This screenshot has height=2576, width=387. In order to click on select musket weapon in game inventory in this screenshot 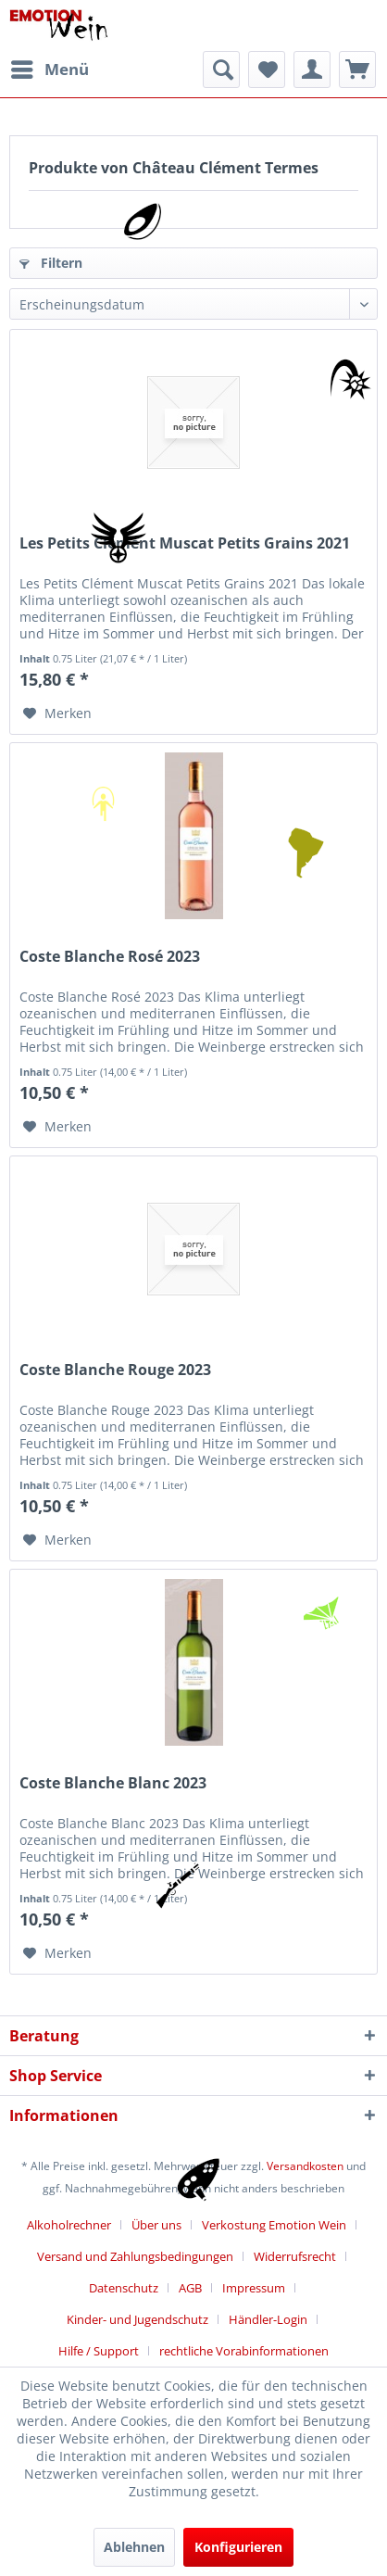, I will do `click(178, 1886)`.